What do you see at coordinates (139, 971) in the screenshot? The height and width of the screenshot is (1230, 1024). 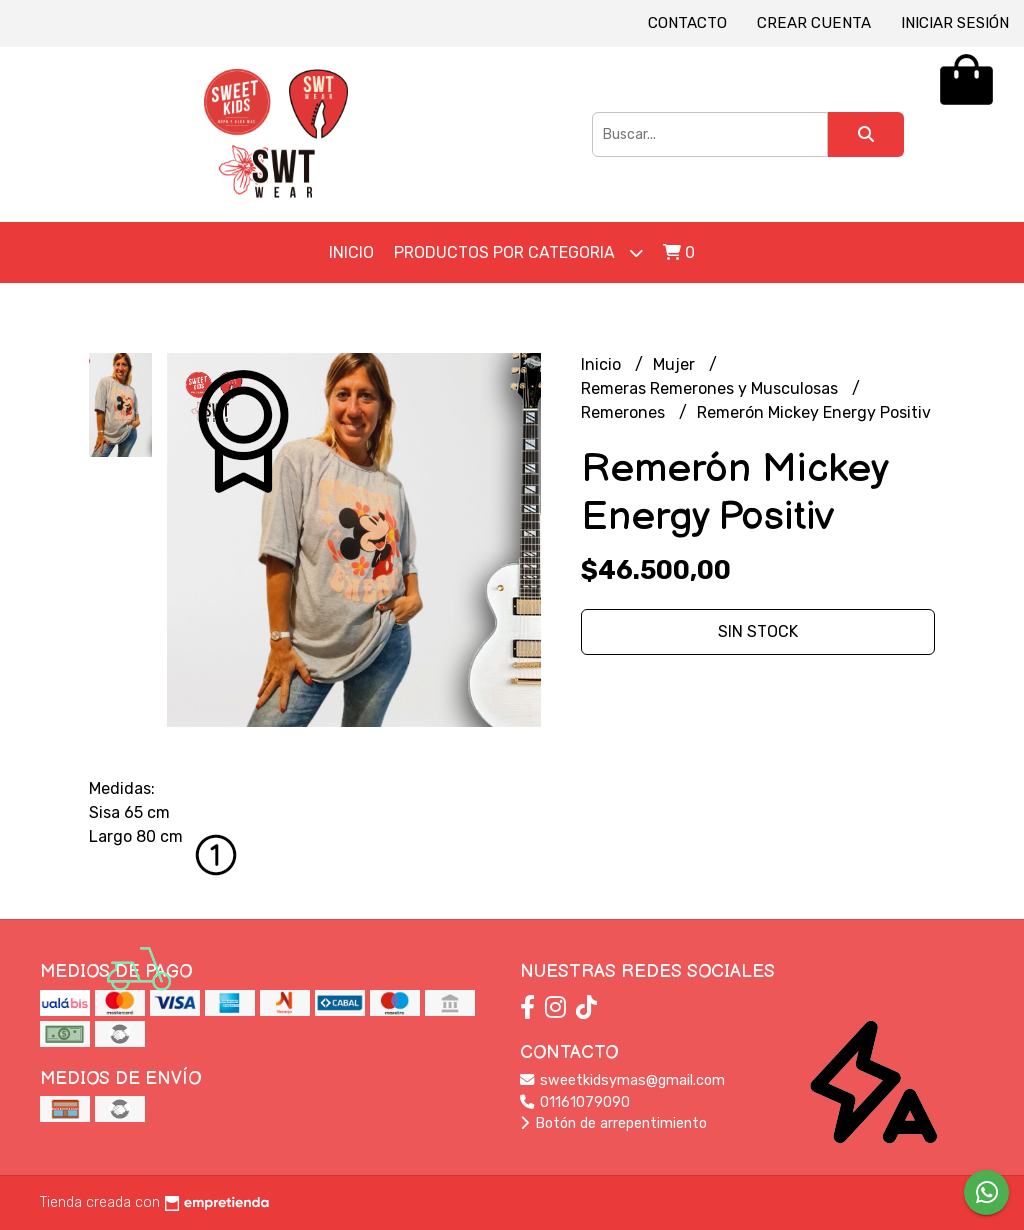 I see `select moped or scooter delivery option` at bounding box center [139, 971].